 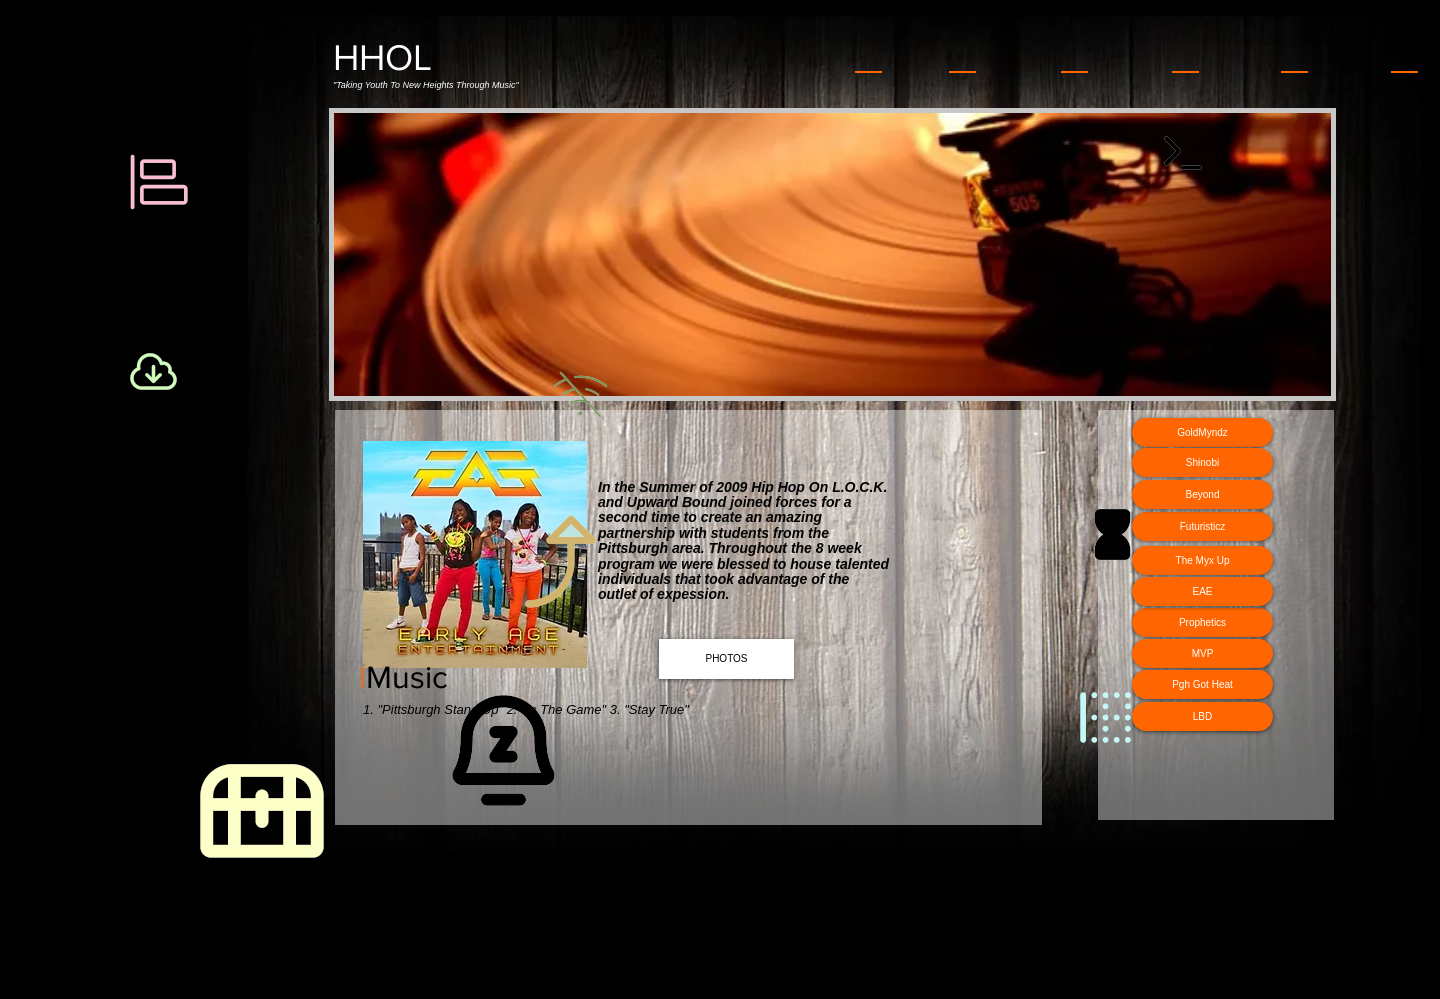 I want to click on download from cloud storage, so click(x=153, y=371).